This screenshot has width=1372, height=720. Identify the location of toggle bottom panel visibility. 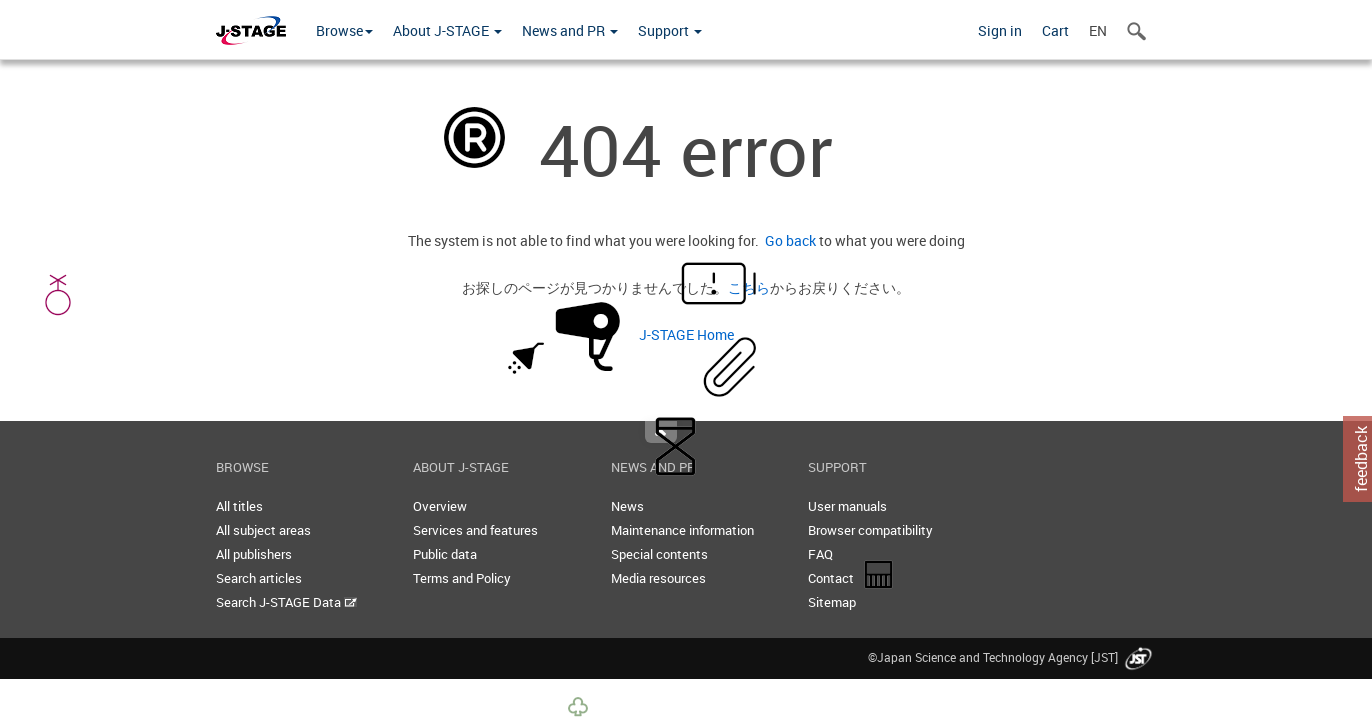
(878, 574).